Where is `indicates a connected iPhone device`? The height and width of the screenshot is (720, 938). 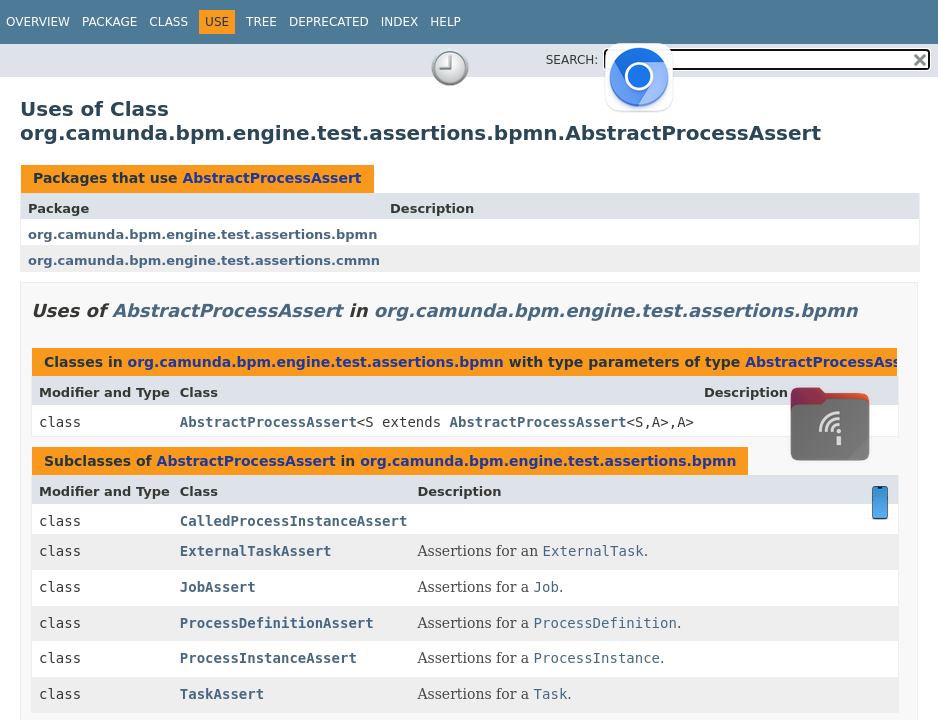
indicates a connected iPhone device is located at coordinates (880, 503).